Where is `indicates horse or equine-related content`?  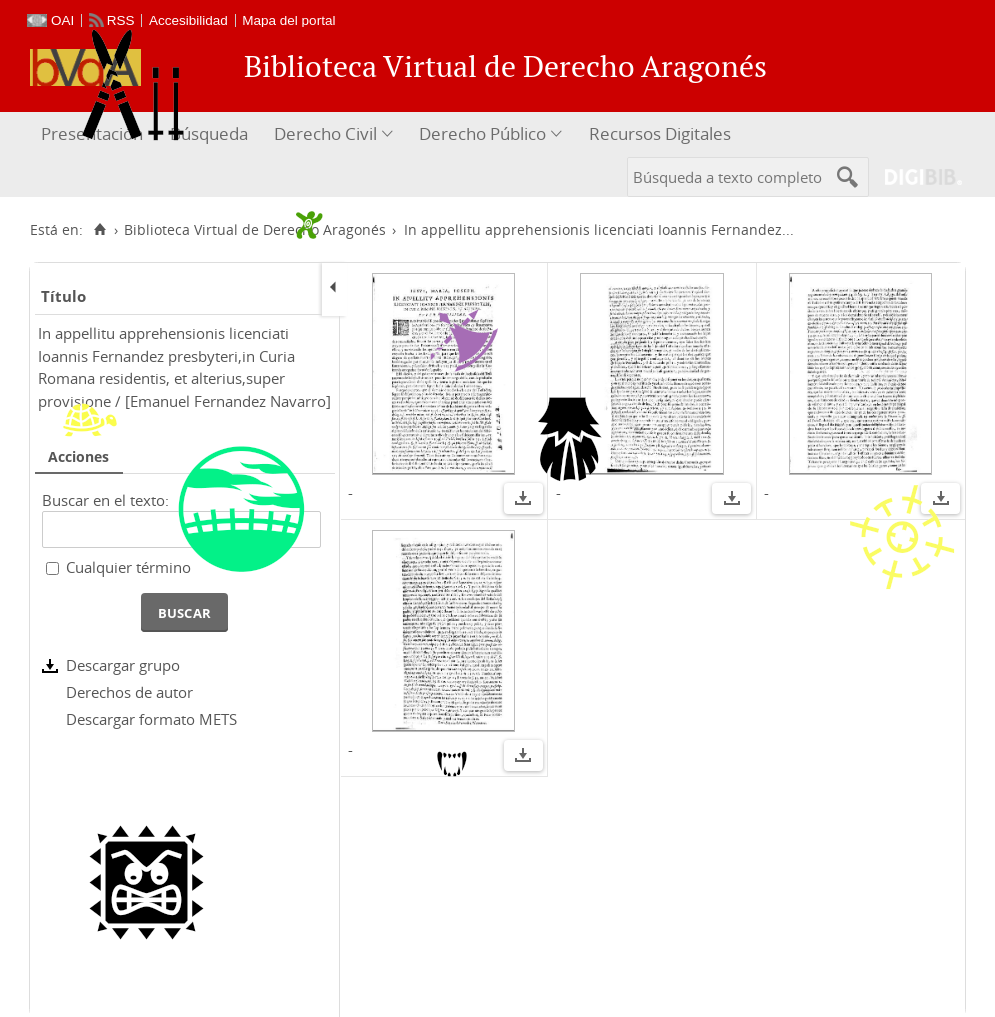
indicates horse or equine-related content is located at coordinates (569, 439).